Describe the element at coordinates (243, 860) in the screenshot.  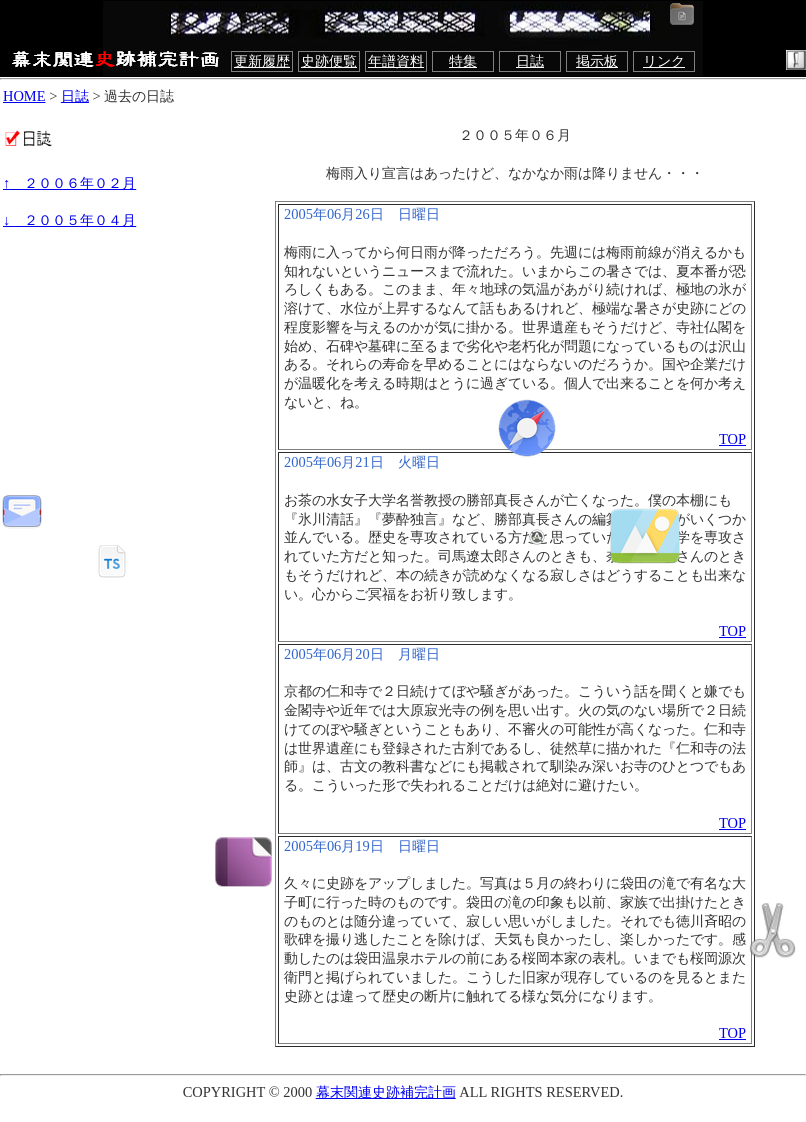
I see `change desktop wallpaper settings` at that location.